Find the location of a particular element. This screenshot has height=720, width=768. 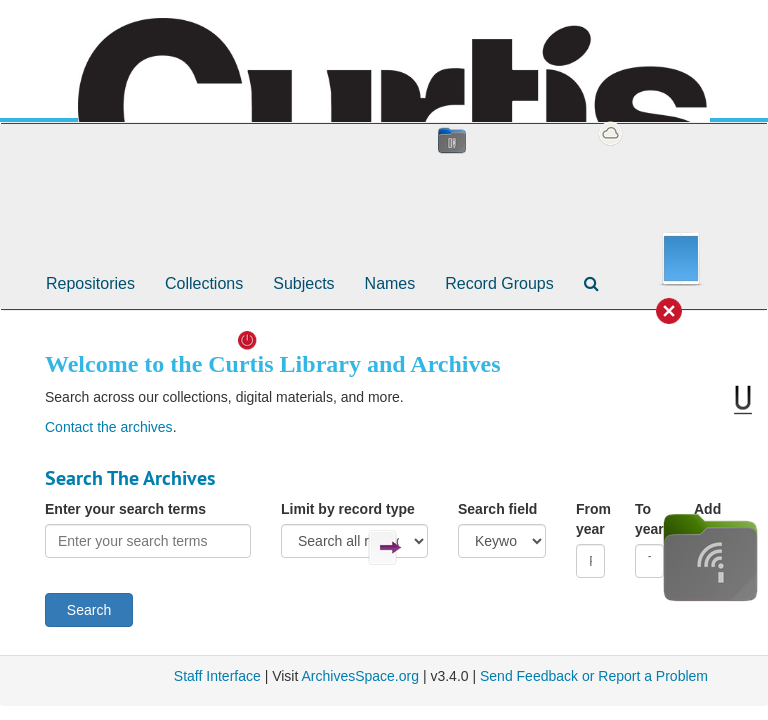

stop or cancel the current process is located at coordinates (669, 311).